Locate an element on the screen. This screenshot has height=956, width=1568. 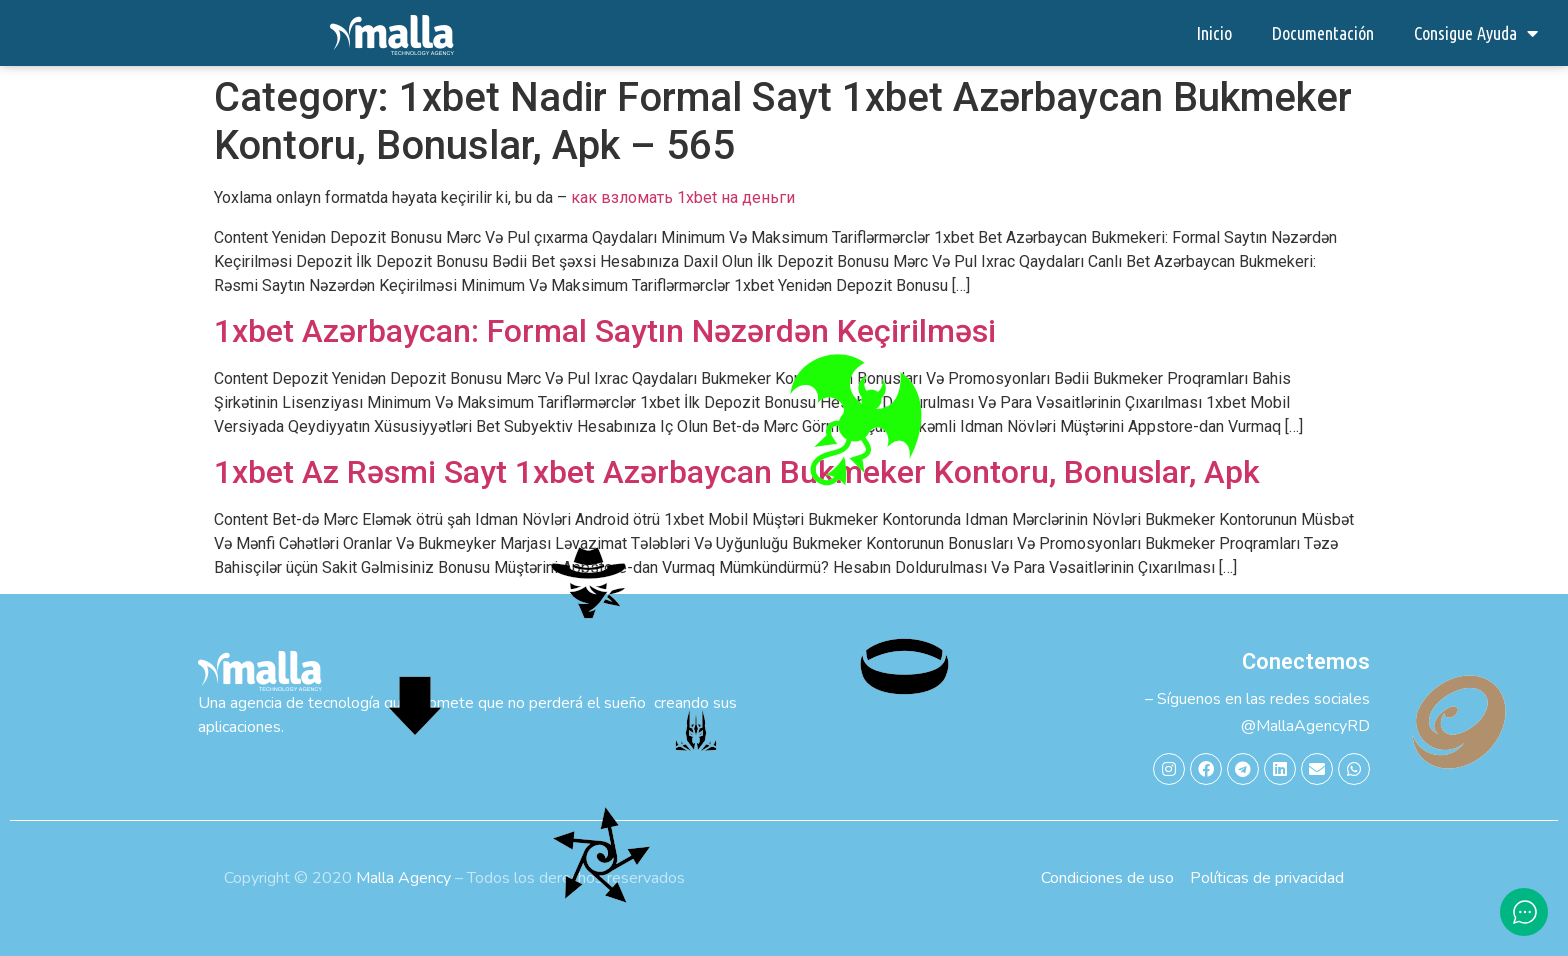
select imp character or creature type is located at coordinates (855, 419).